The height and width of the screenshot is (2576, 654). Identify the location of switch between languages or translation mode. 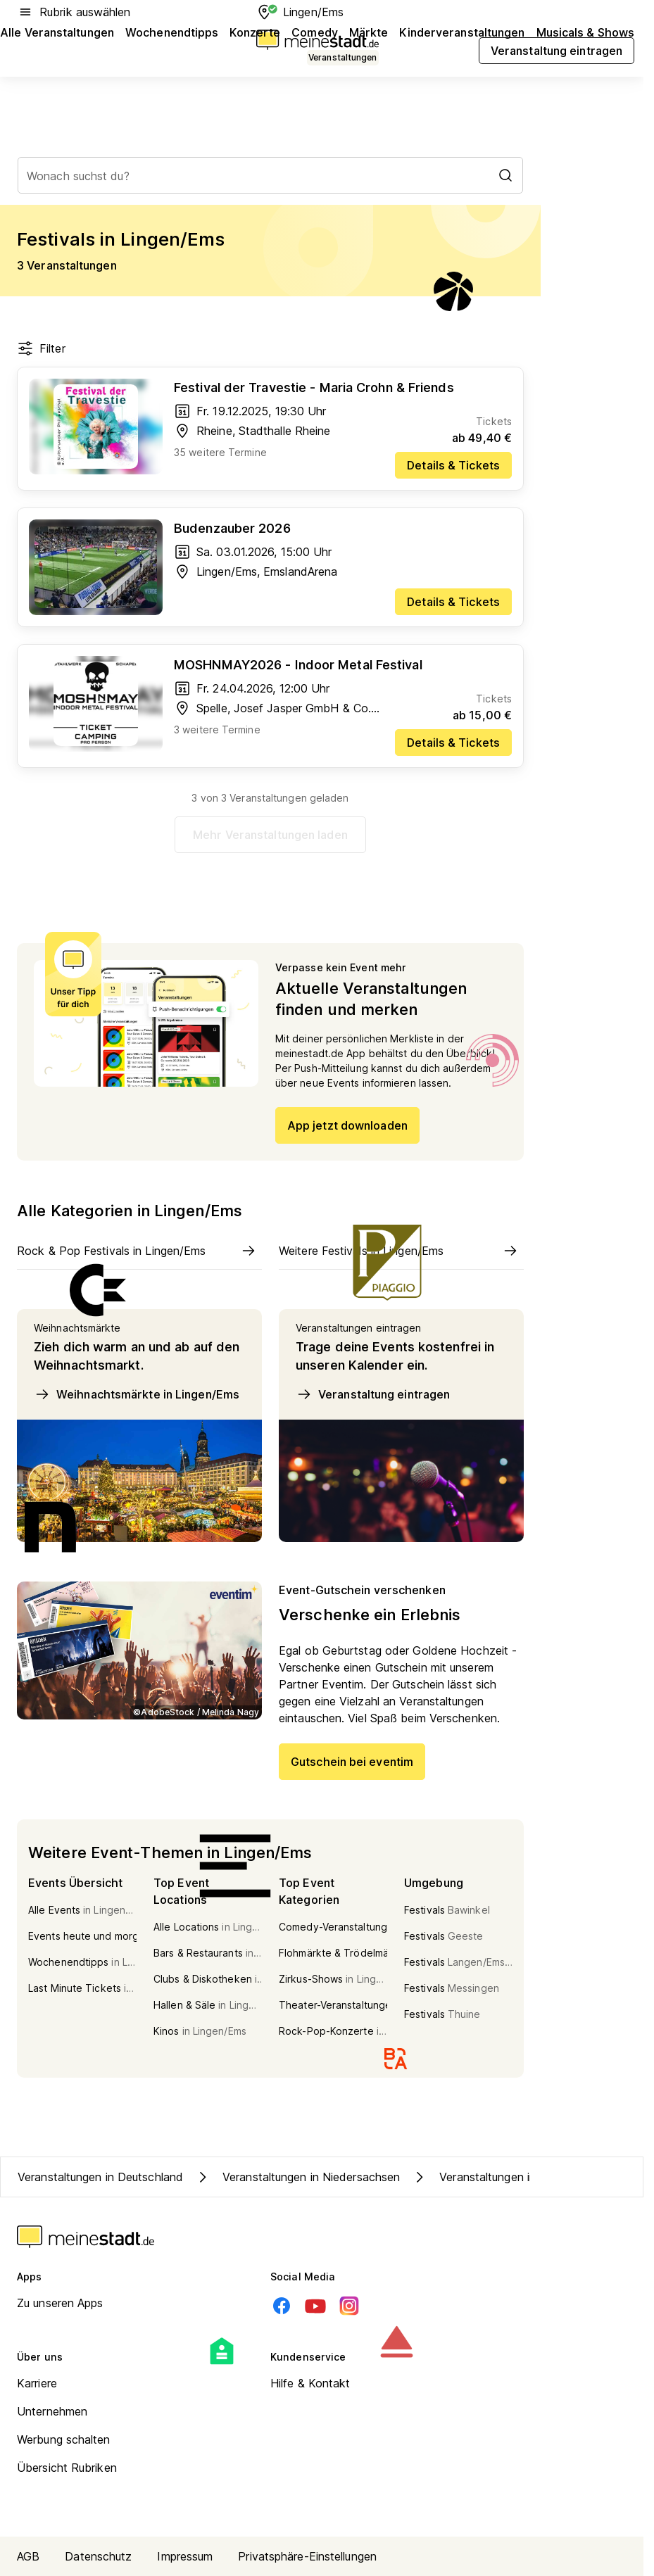
(395, 2059).